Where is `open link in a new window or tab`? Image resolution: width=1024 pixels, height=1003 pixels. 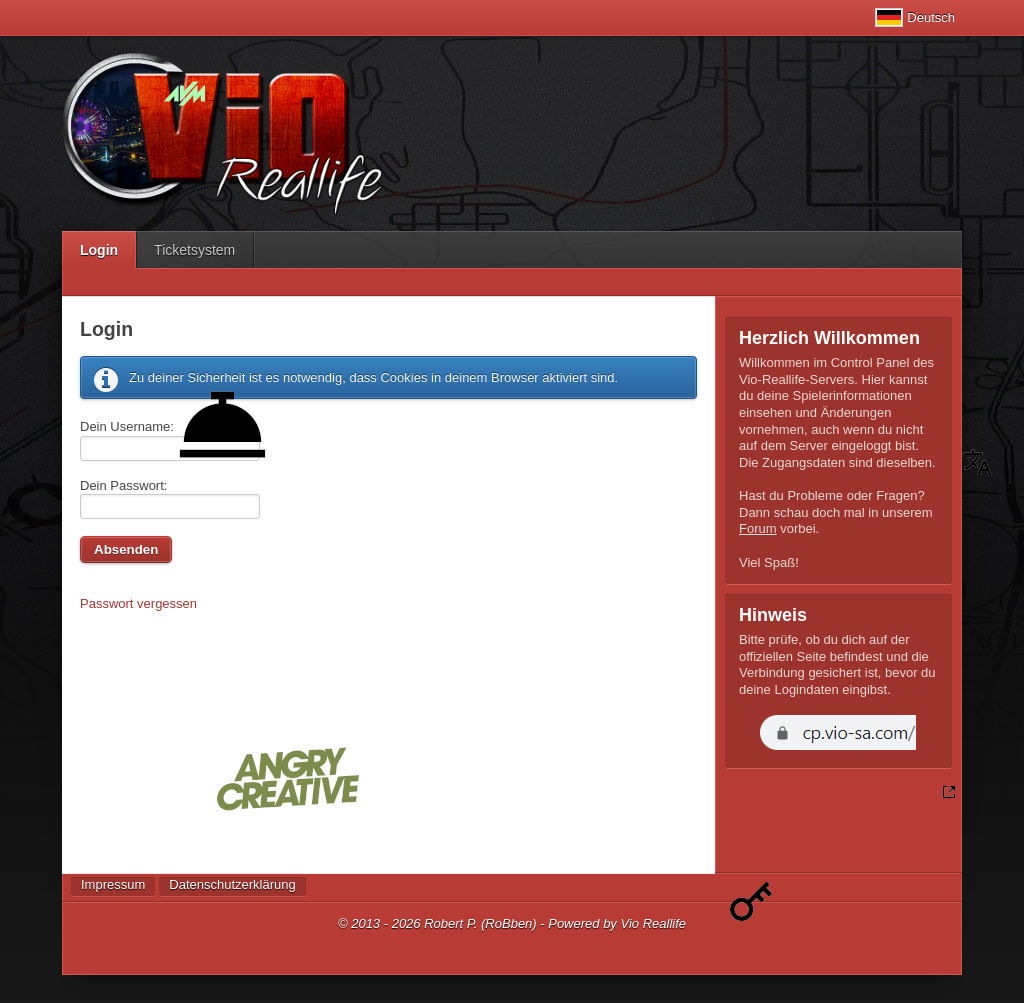 open link in a new window or tab is located at coordinates (949, 792).